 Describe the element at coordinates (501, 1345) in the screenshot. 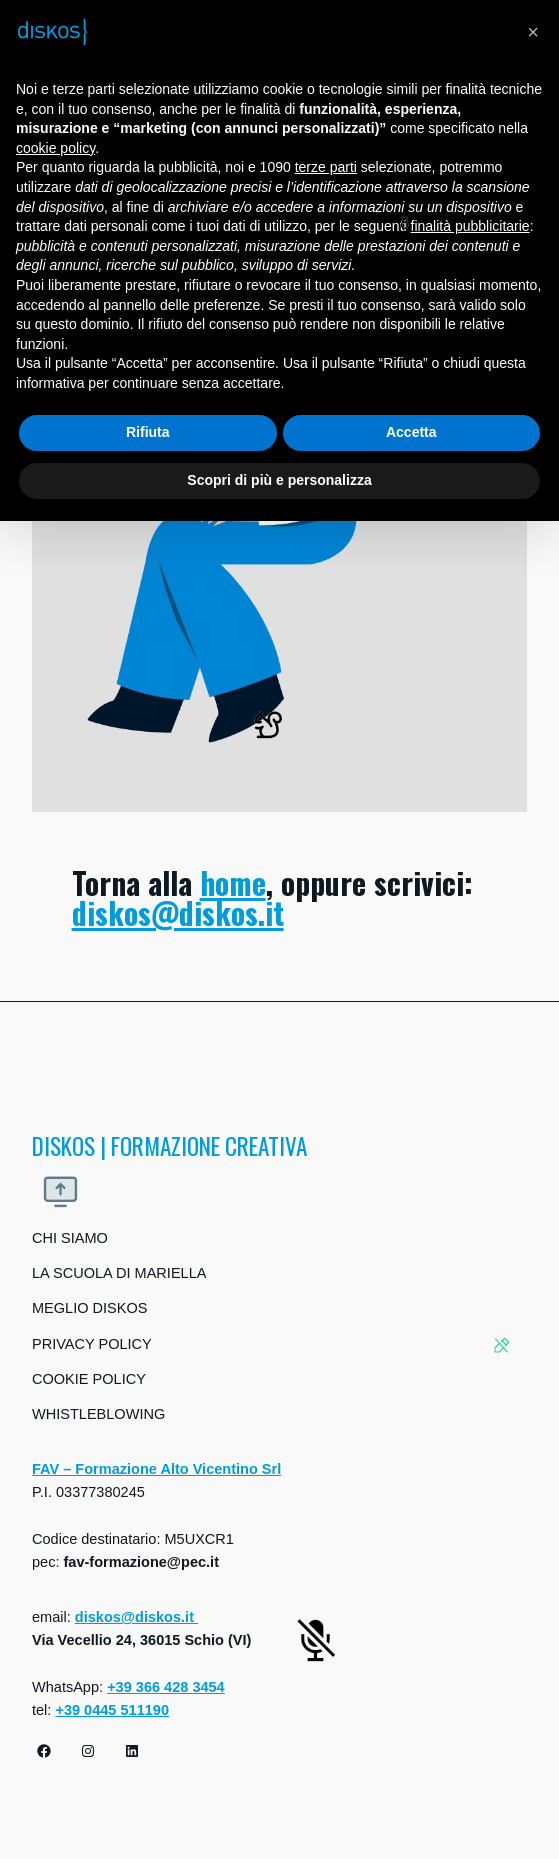

I see `editing is disabled` at that location.